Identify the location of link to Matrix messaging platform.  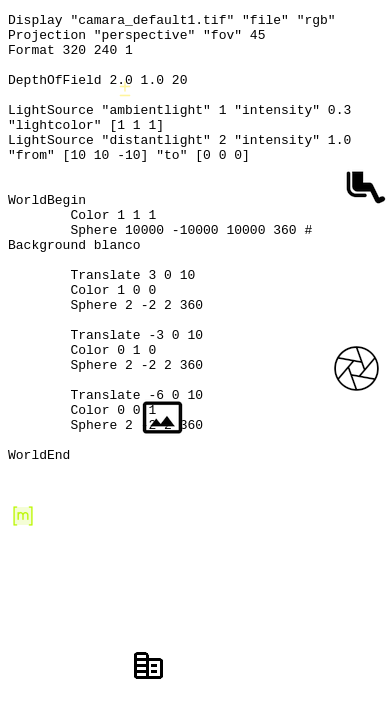
(23, 516).